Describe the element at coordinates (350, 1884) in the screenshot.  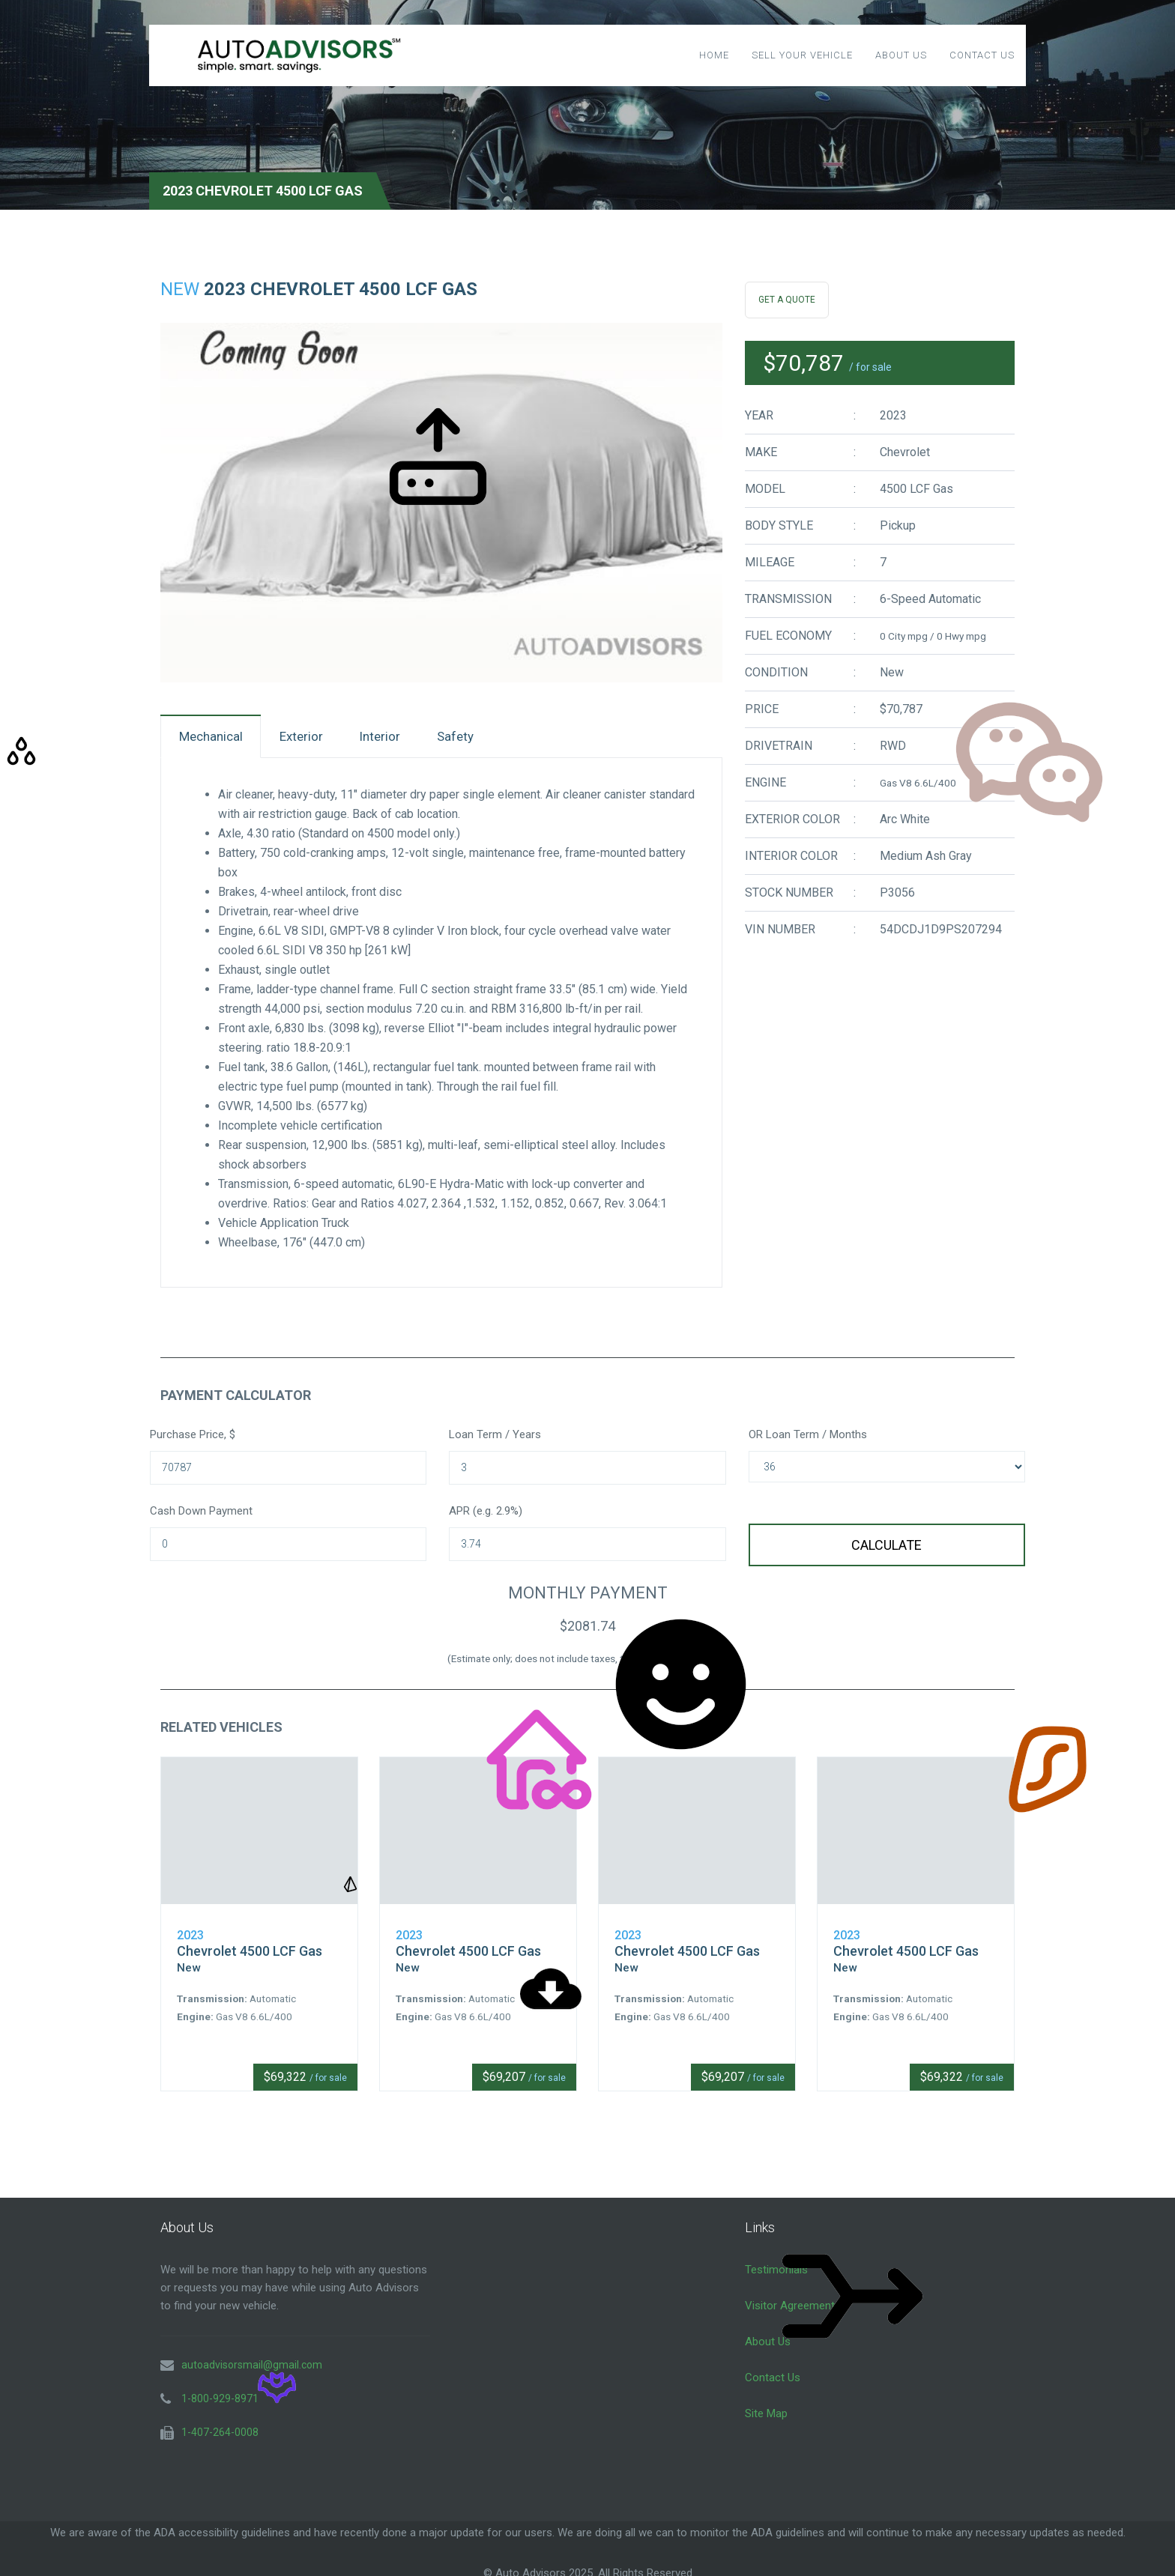
I see `prisma database ORM logo` at that location.